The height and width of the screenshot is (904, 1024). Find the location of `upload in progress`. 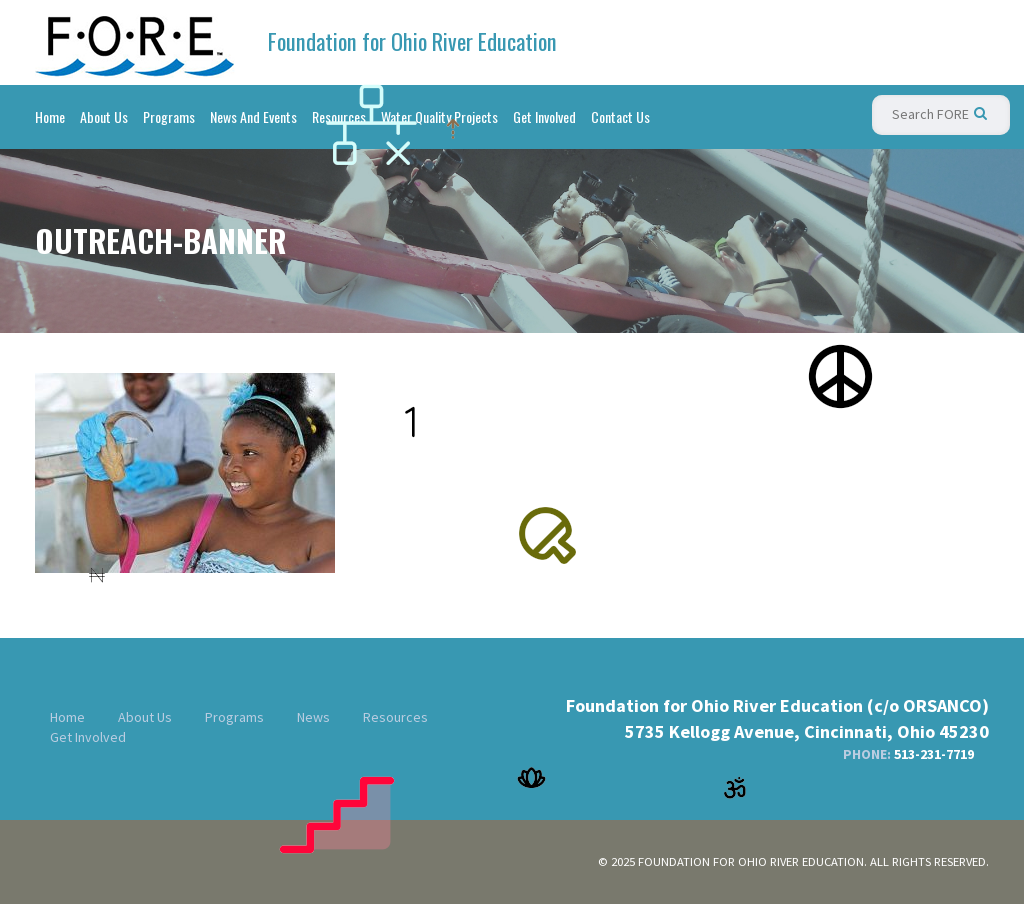

upload in progress is located at coordinates (453, 129).